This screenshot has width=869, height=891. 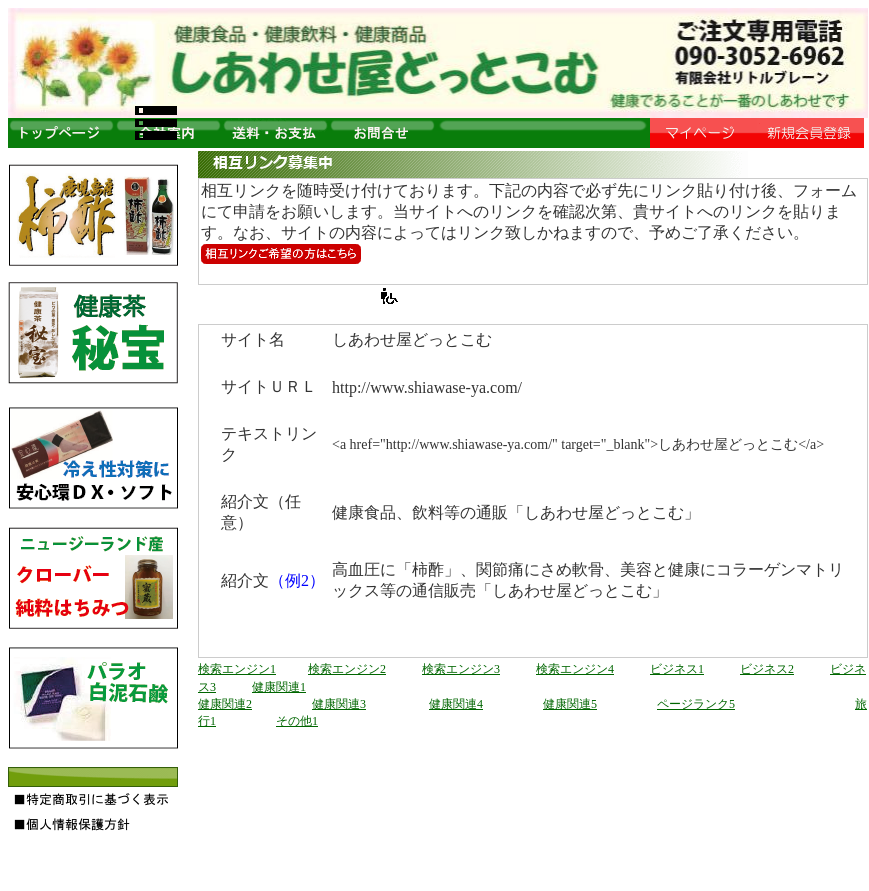 What do you see at coordinates (389, 296) in the screenshot?
I see `wheelchair accessible pickup location` at bounding box center [389, 296].